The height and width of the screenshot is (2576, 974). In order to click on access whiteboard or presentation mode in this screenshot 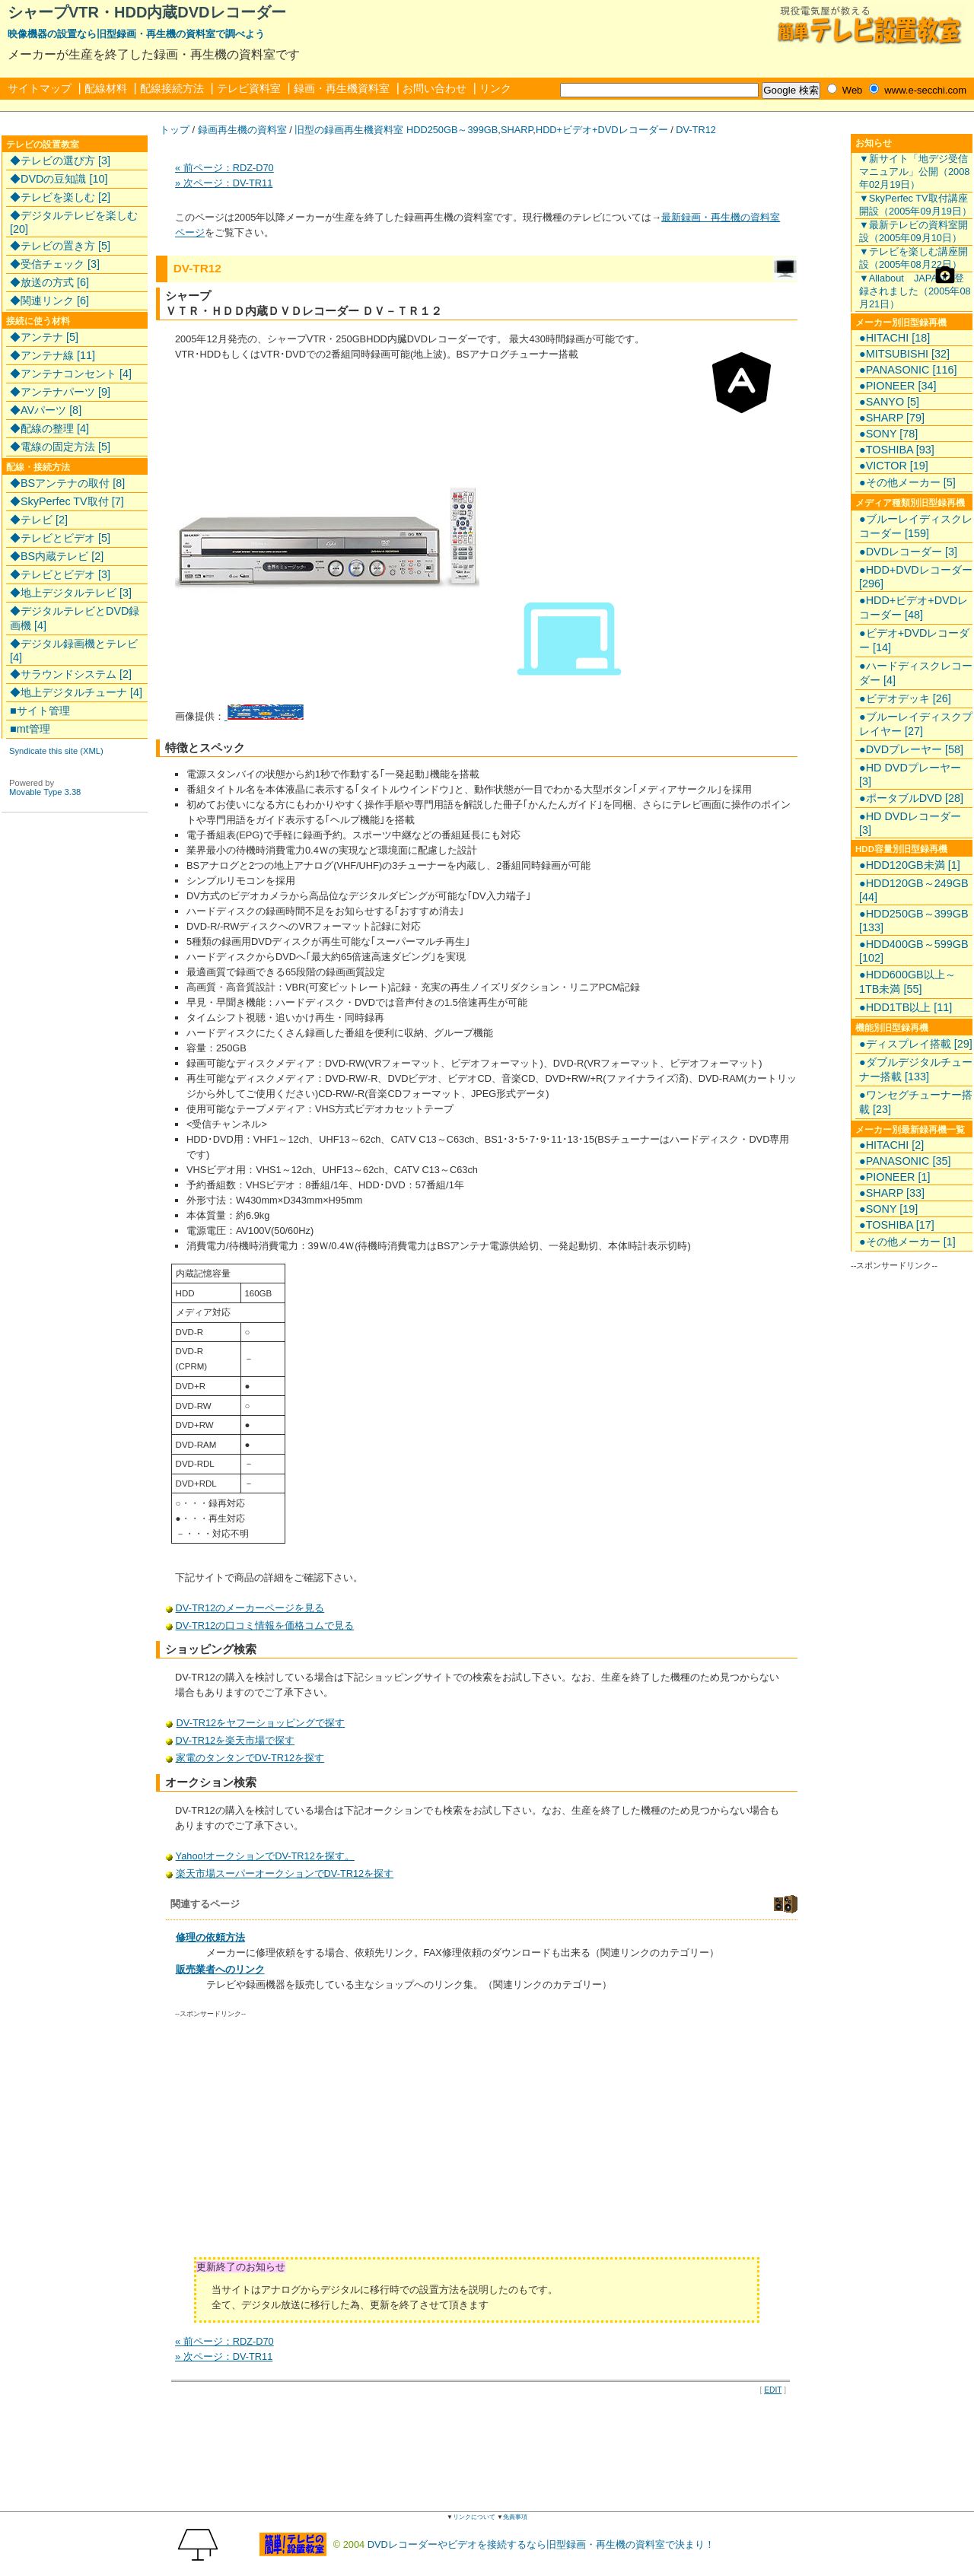, I will do `click(569, 641)`.